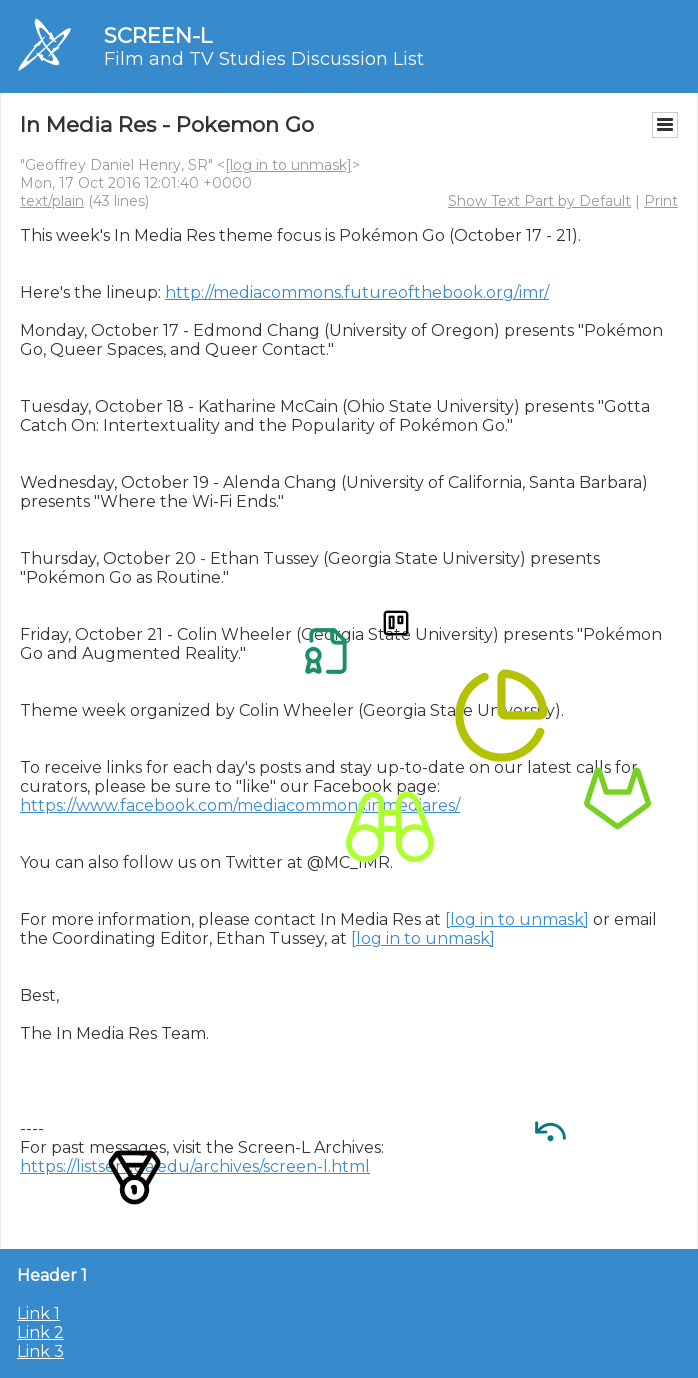 This screenshot has width=698, height=1378. Describe the element at coordinates (328, 651) in the screenshot. I see `view certified or official document` at that location.